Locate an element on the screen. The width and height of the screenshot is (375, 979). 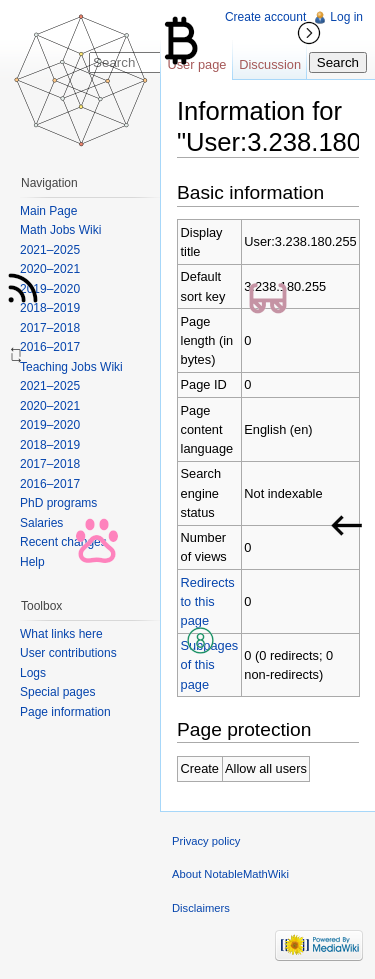
view bitcoin balance or wallet is located at coordinates (179, 41).